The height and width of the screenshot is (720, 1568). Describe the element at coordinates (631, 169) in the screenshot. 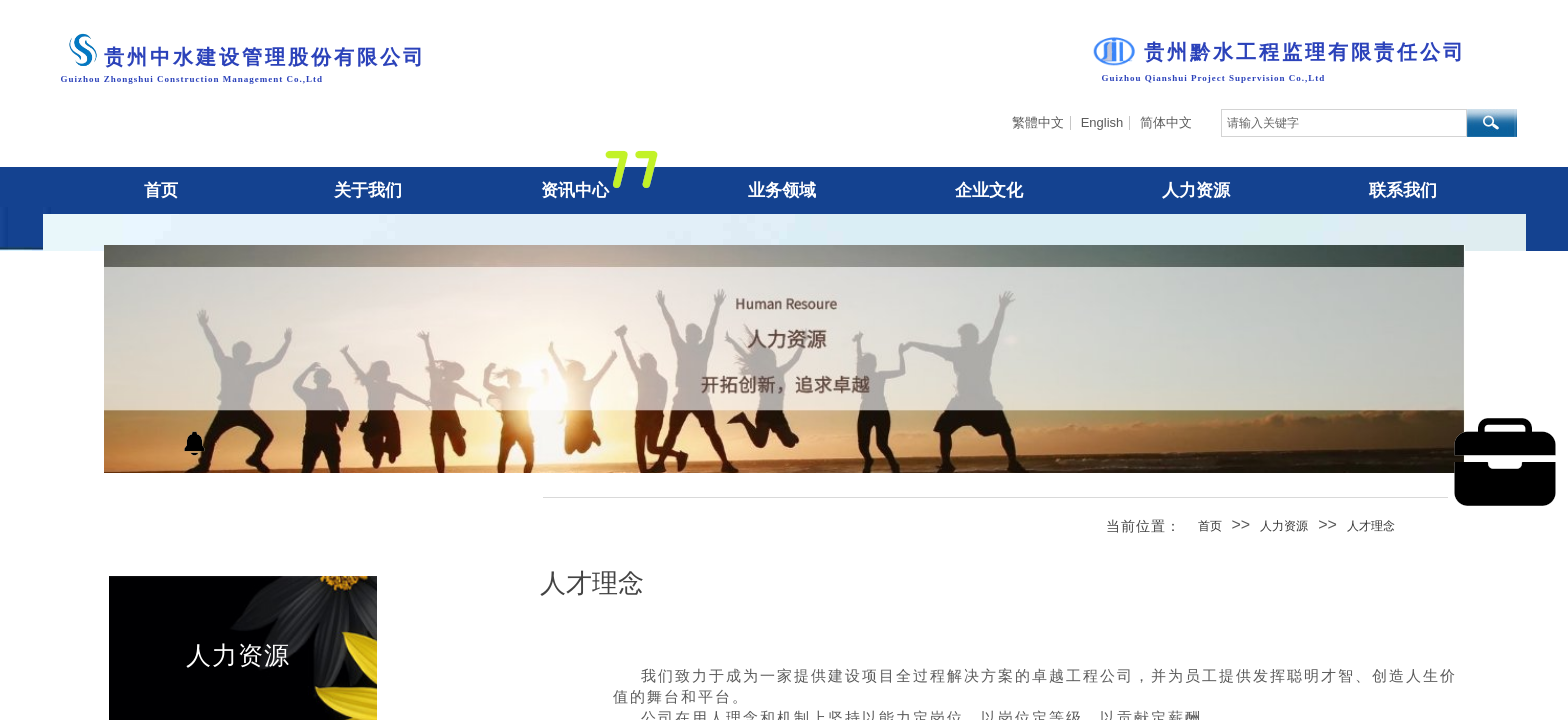

I see `displays the number 77 as a label or badge` at that location.